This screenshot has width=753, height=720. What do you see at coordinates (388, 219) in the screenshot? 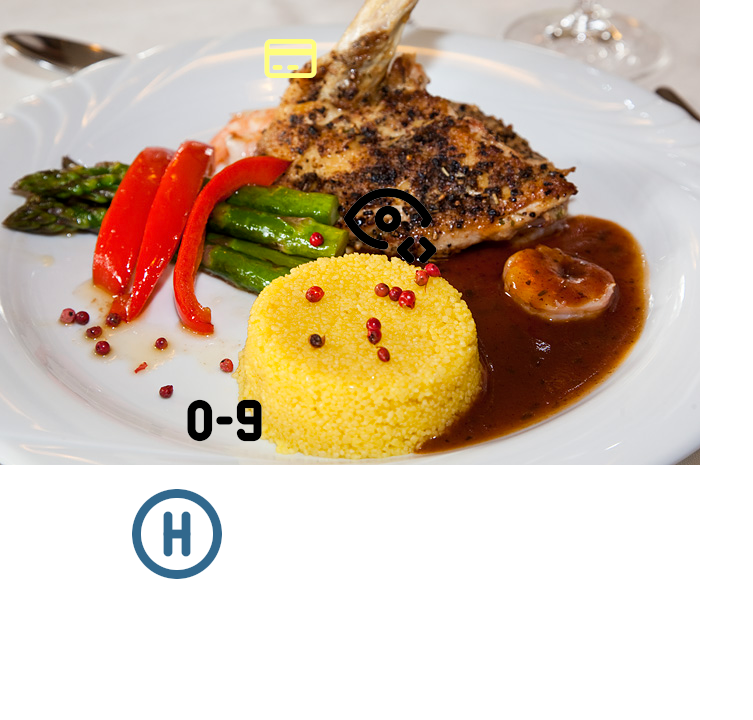
I see `view source code or inspect element` at bounding box center [388, 219].